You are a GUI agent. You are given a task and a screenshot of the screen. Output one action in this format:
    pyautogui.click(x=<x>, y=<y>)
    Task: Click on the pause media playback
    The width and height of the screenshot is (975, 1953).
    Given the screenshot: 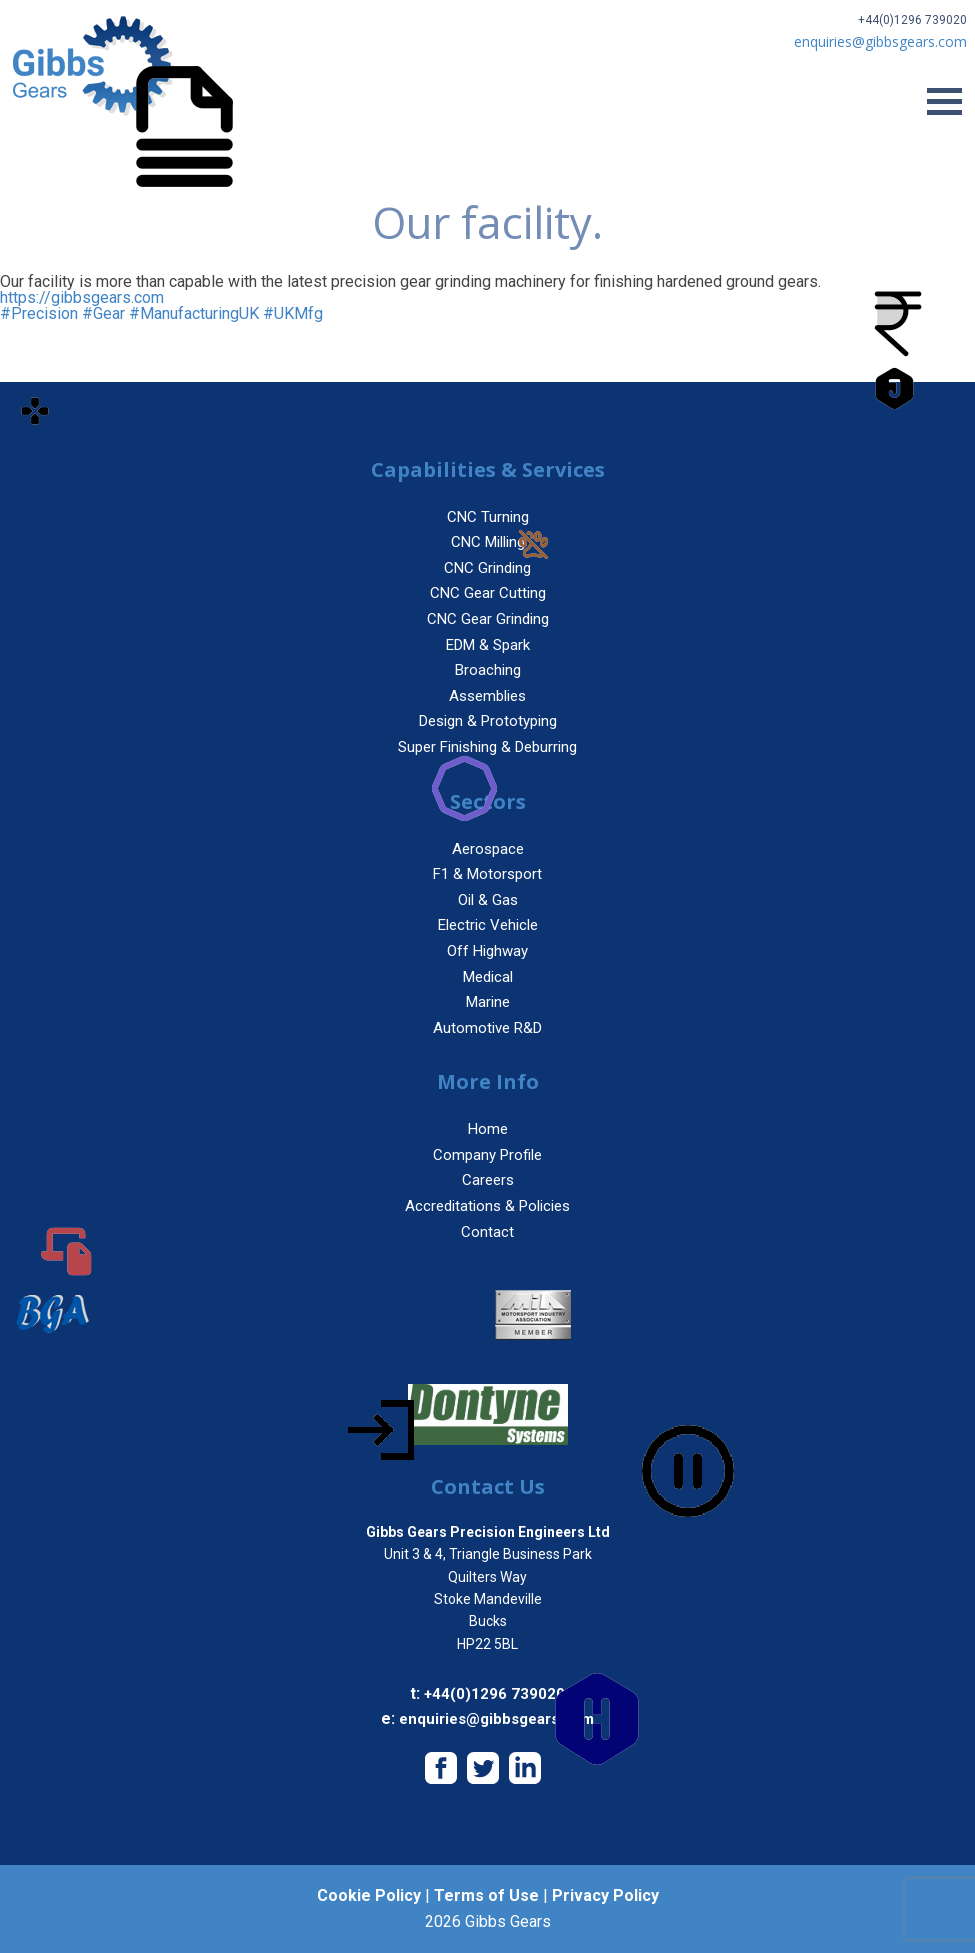 What is the action you would take?
    pyautogui.click(x=688, y=1471)
    